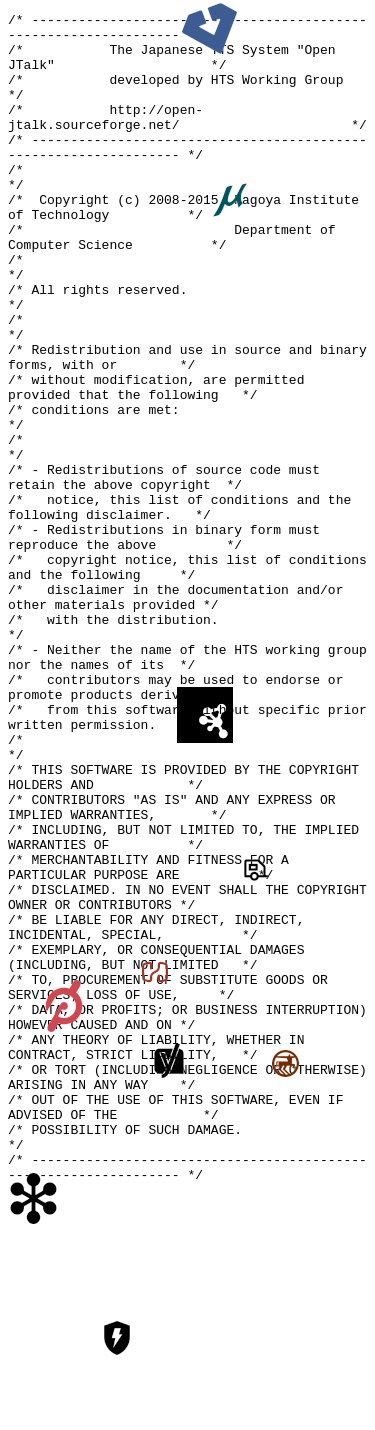 This screenshot has height=1430, width=375. I want to click on open obtainium app, so click(209, 28).